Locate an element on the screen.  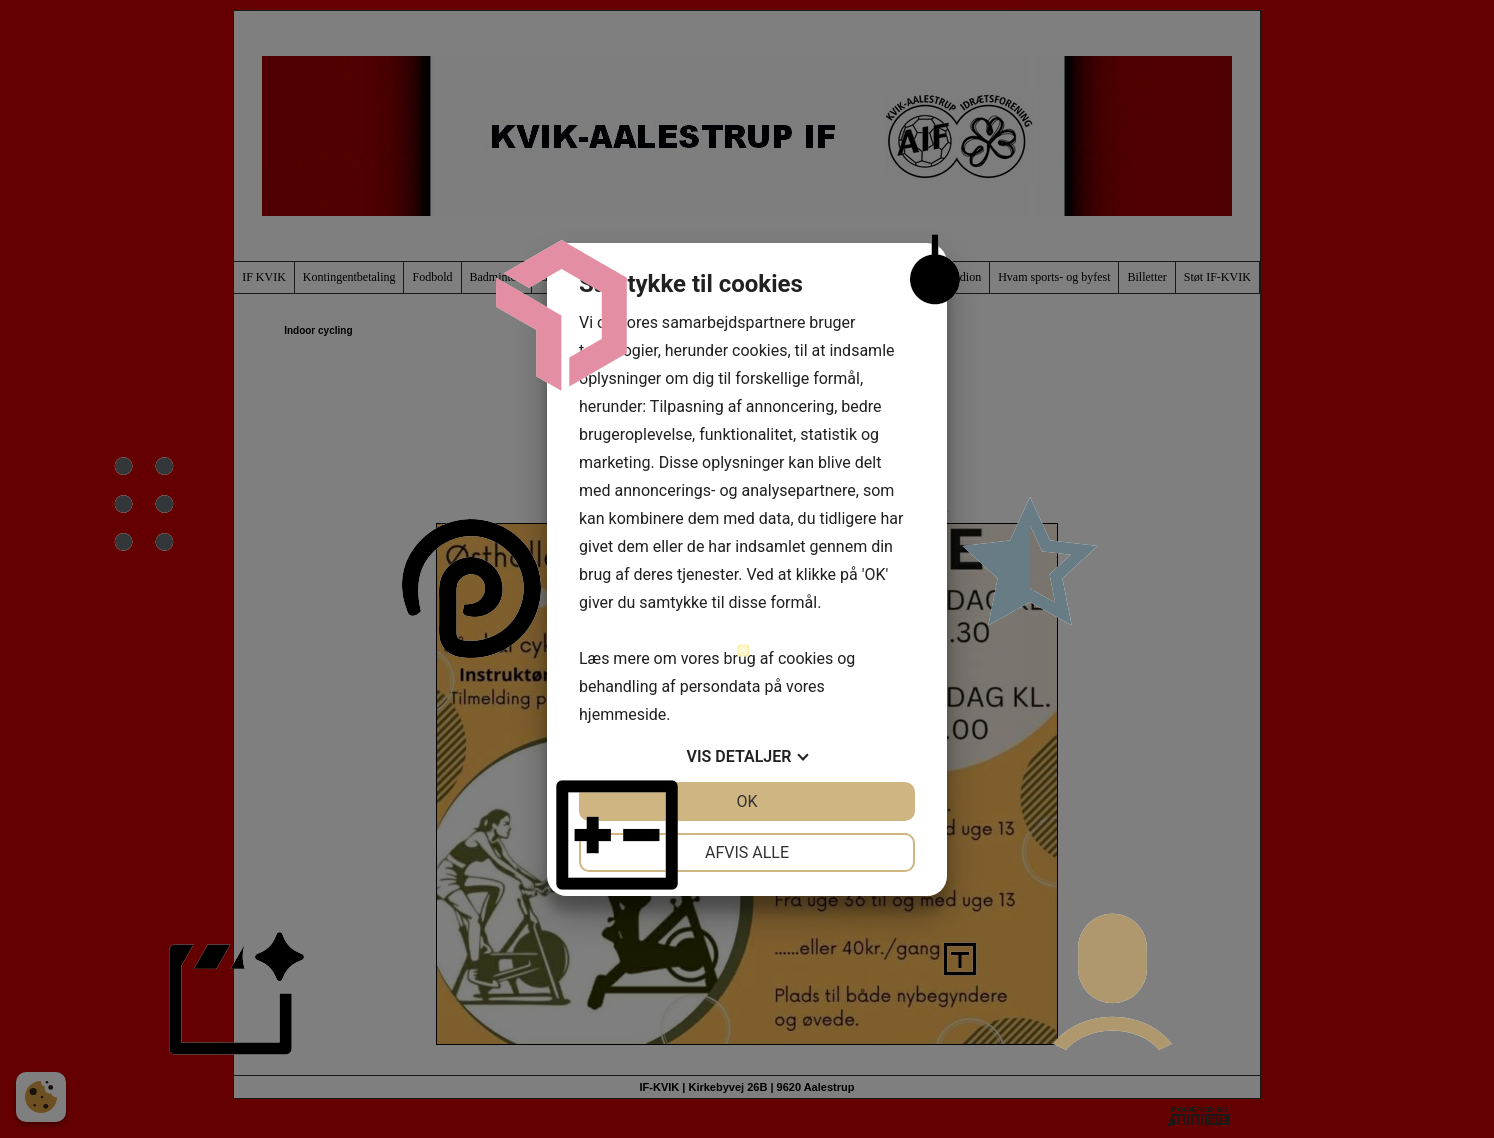
processwire CMS logo is located at coordinates (471, 588).